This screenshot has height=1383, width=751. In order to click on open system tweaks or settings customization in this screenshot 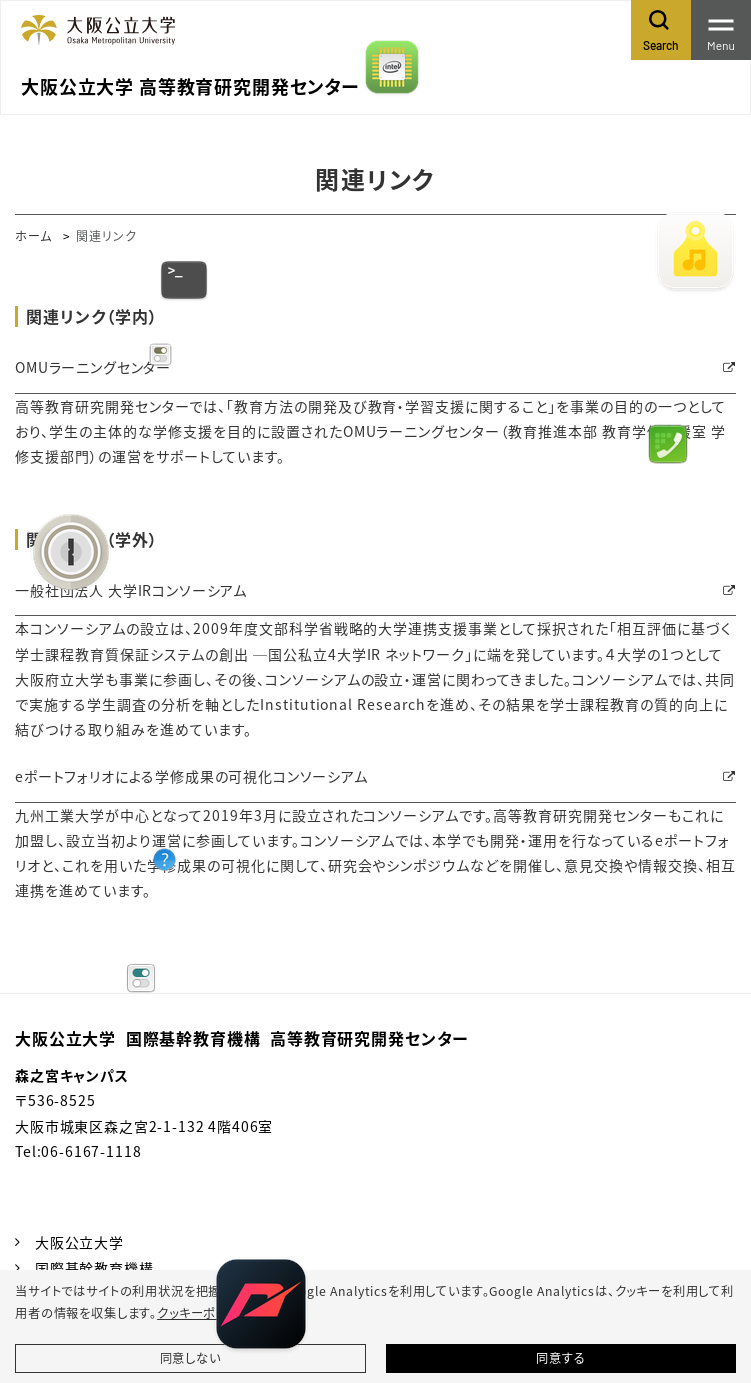, I will do `click(141, 978)`.